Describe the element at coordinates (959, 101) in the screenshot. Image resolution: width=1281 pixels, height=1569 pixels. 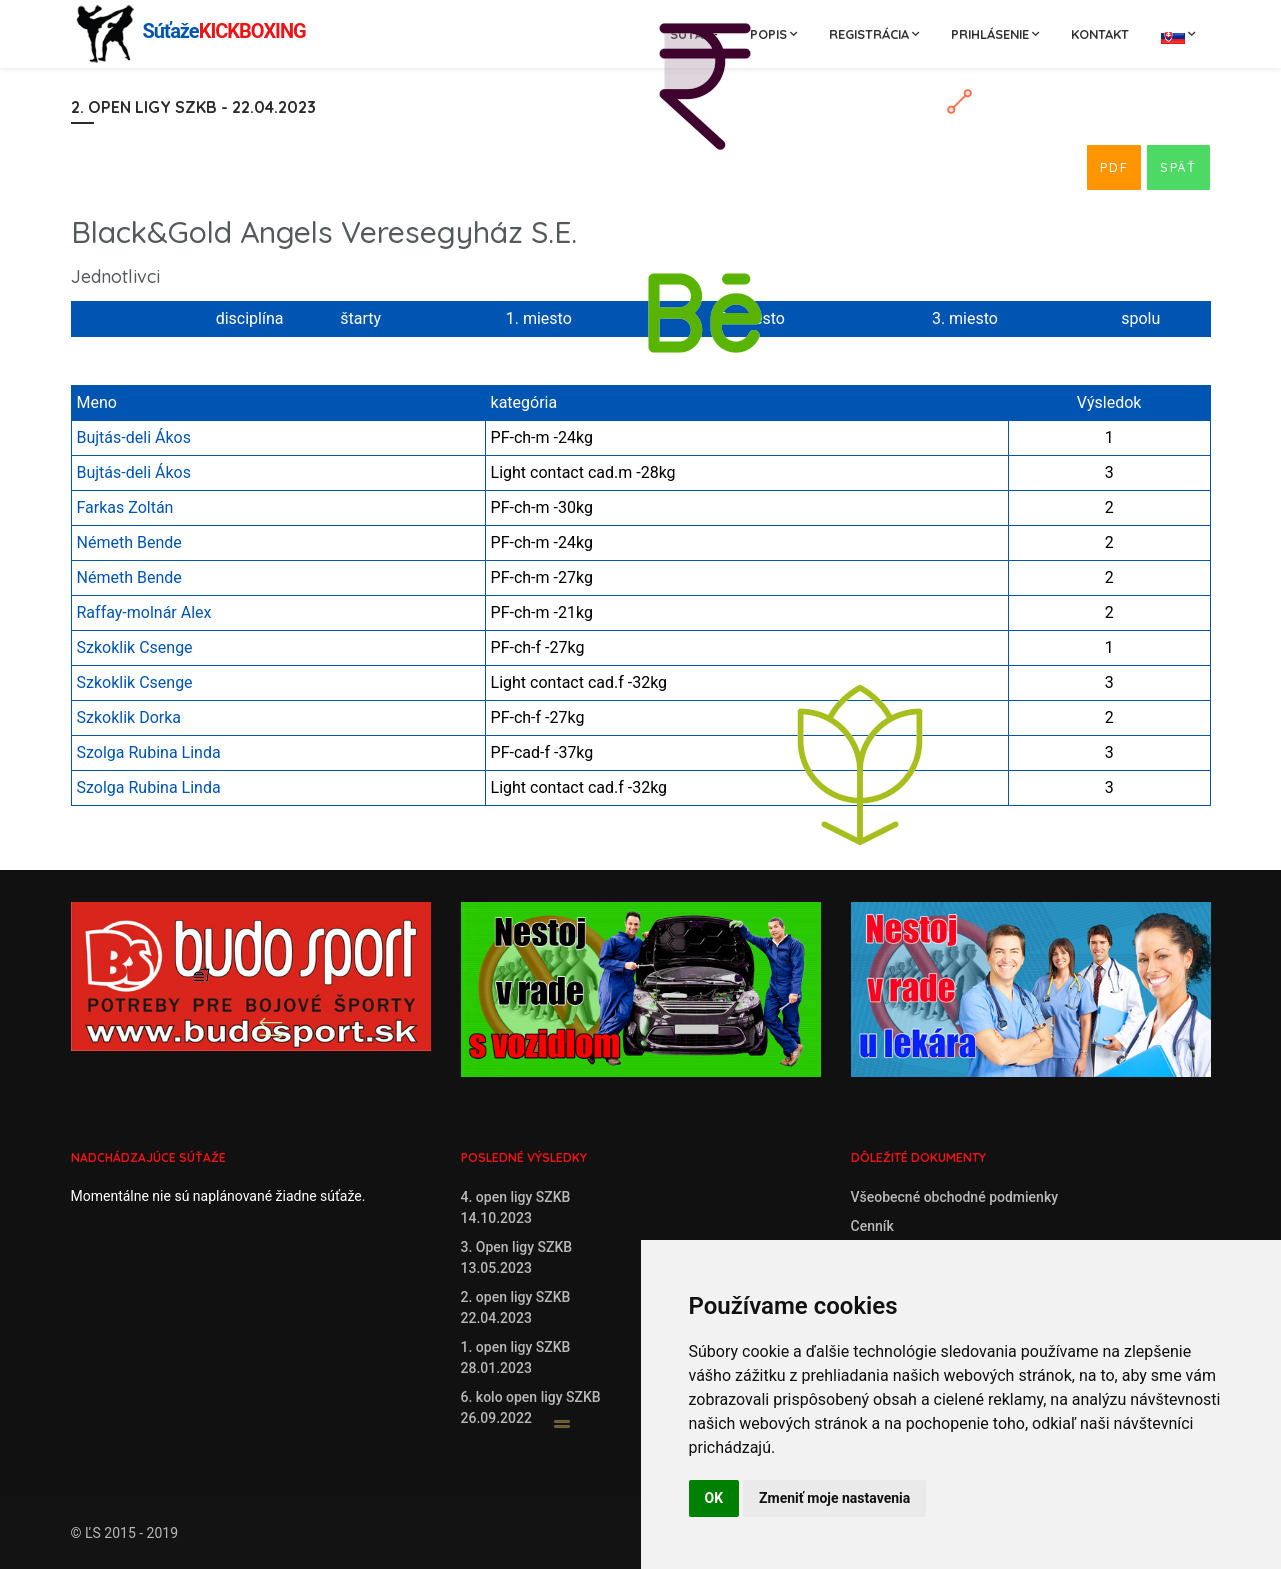
I see `draw a line between two points` at that location.